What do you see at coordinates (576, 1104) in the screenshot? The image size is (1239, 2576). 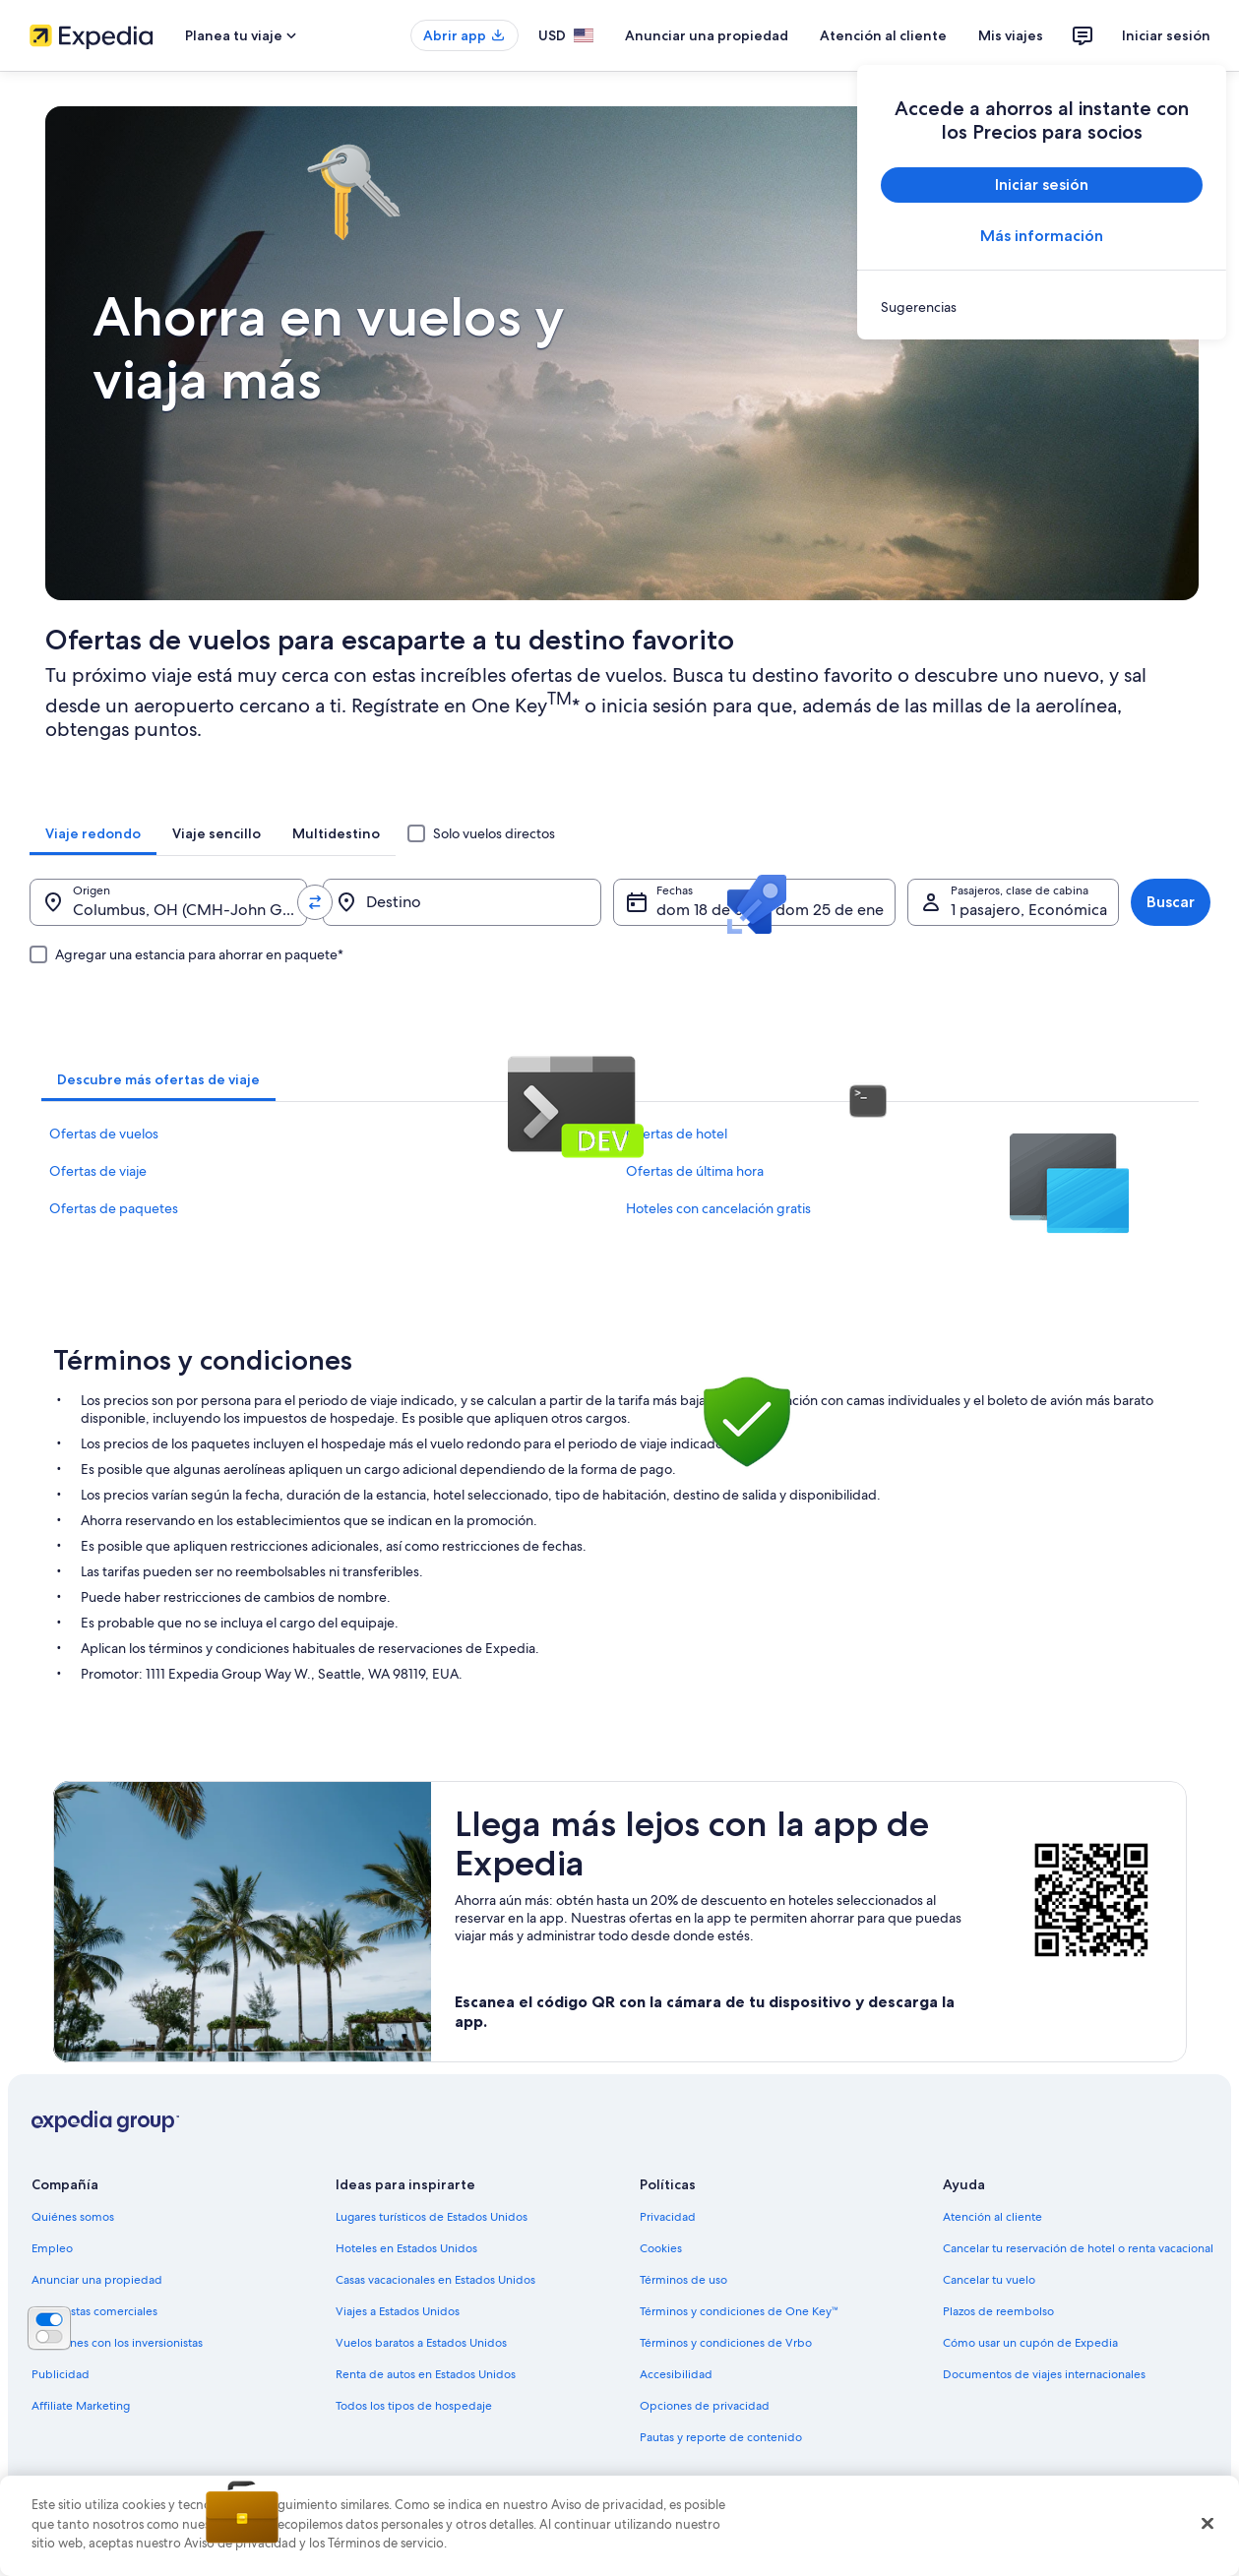 I see `open the developer terminal application` at bounding box center [576, 1104].